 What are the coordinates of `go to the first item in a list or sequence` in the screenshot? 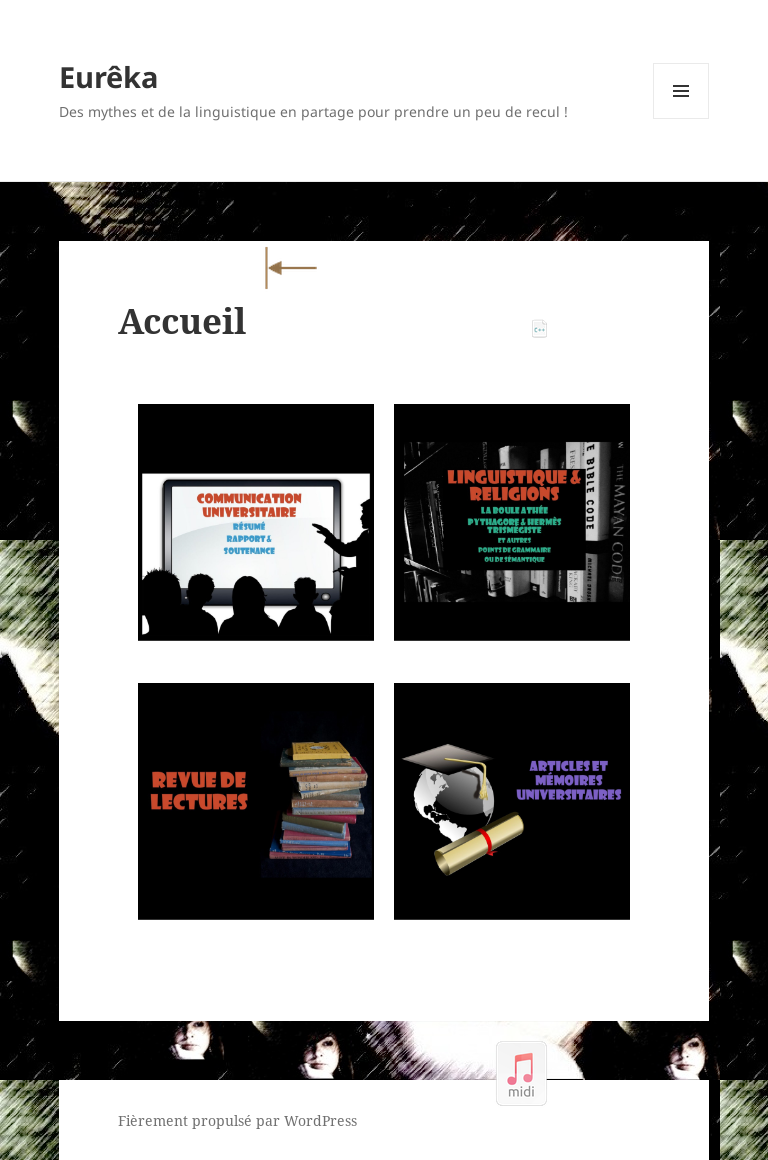 It's located at (291, 268).